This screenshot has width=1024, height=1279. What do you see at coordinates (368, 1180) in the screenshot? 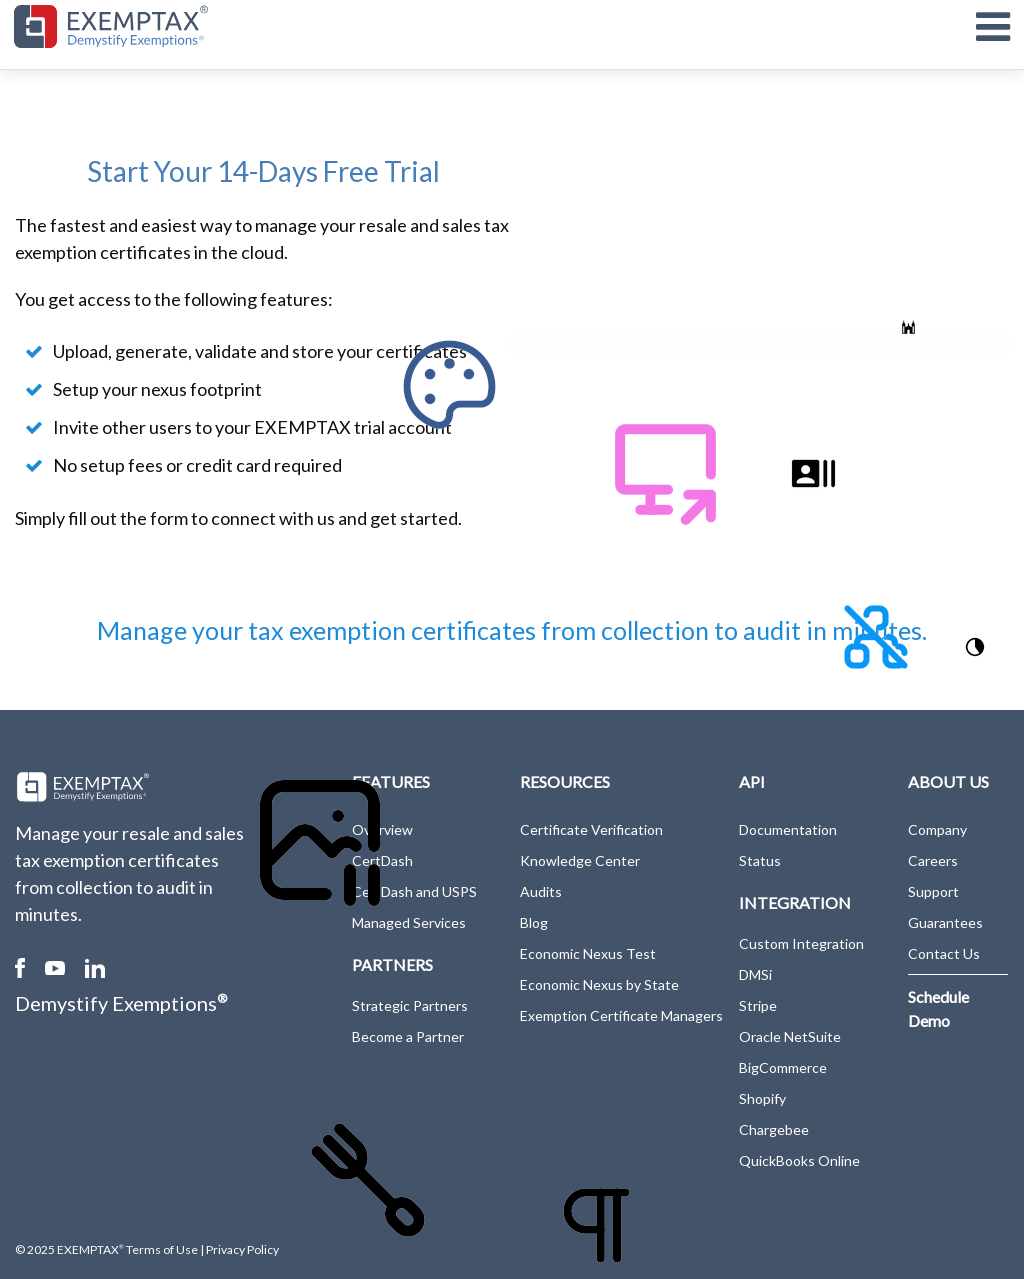
I see `access grilling or barbecue tools` at bounding box center [368, 1180].